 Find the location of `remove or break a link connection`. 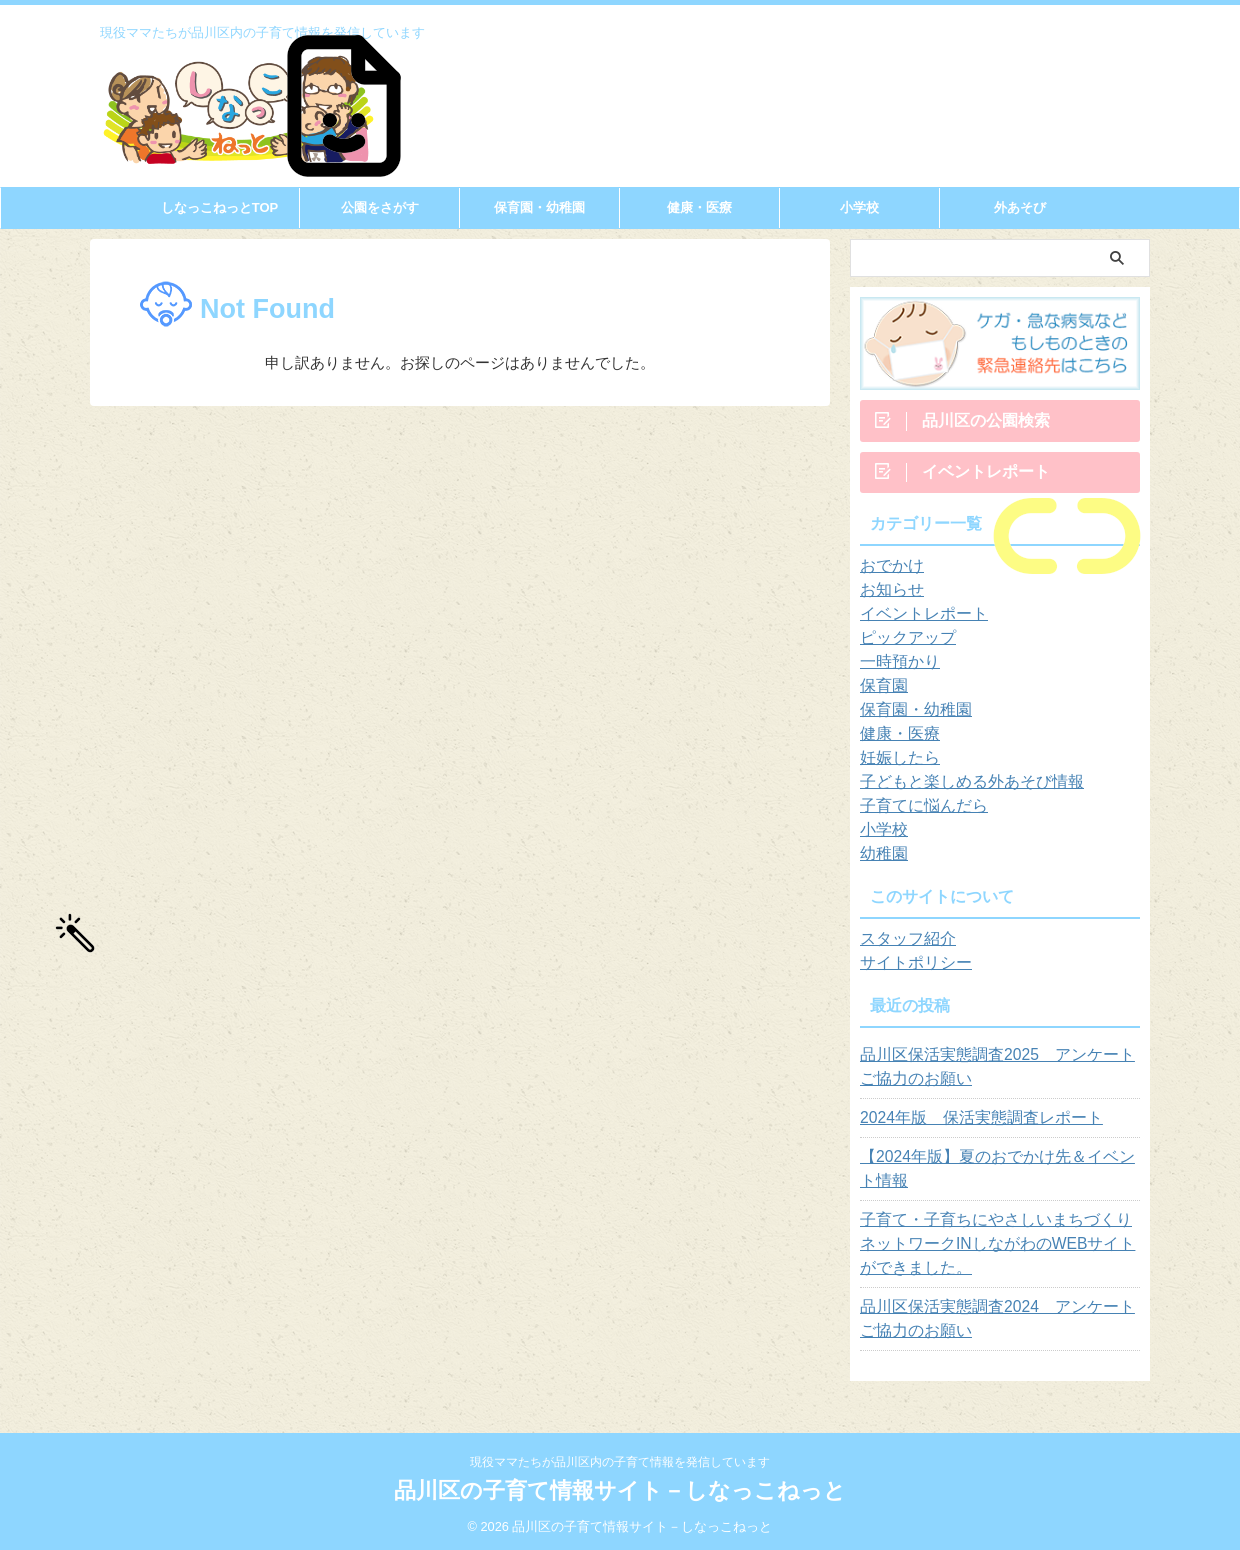

remove or break a link connection is located at coordinates (1067, 536).